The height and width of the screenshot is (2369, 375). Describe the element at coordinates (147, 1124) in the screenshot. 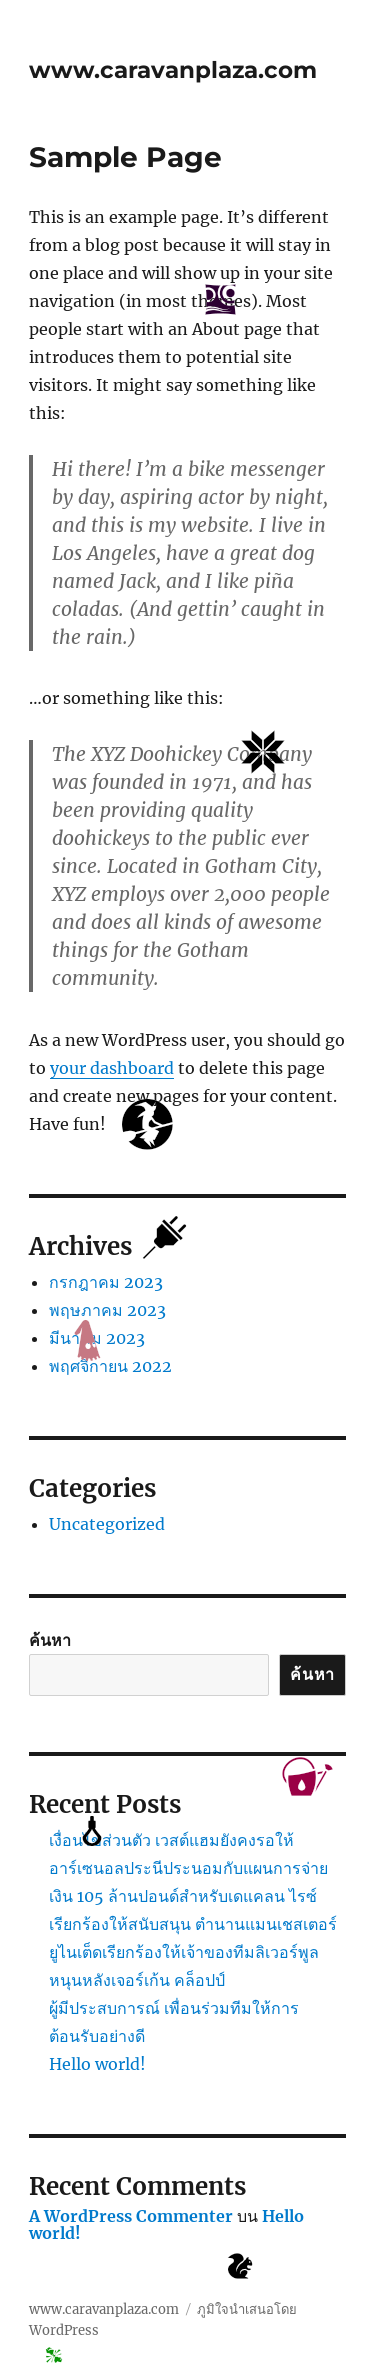

I see `witch character or Halloween-themed game element` at that location.